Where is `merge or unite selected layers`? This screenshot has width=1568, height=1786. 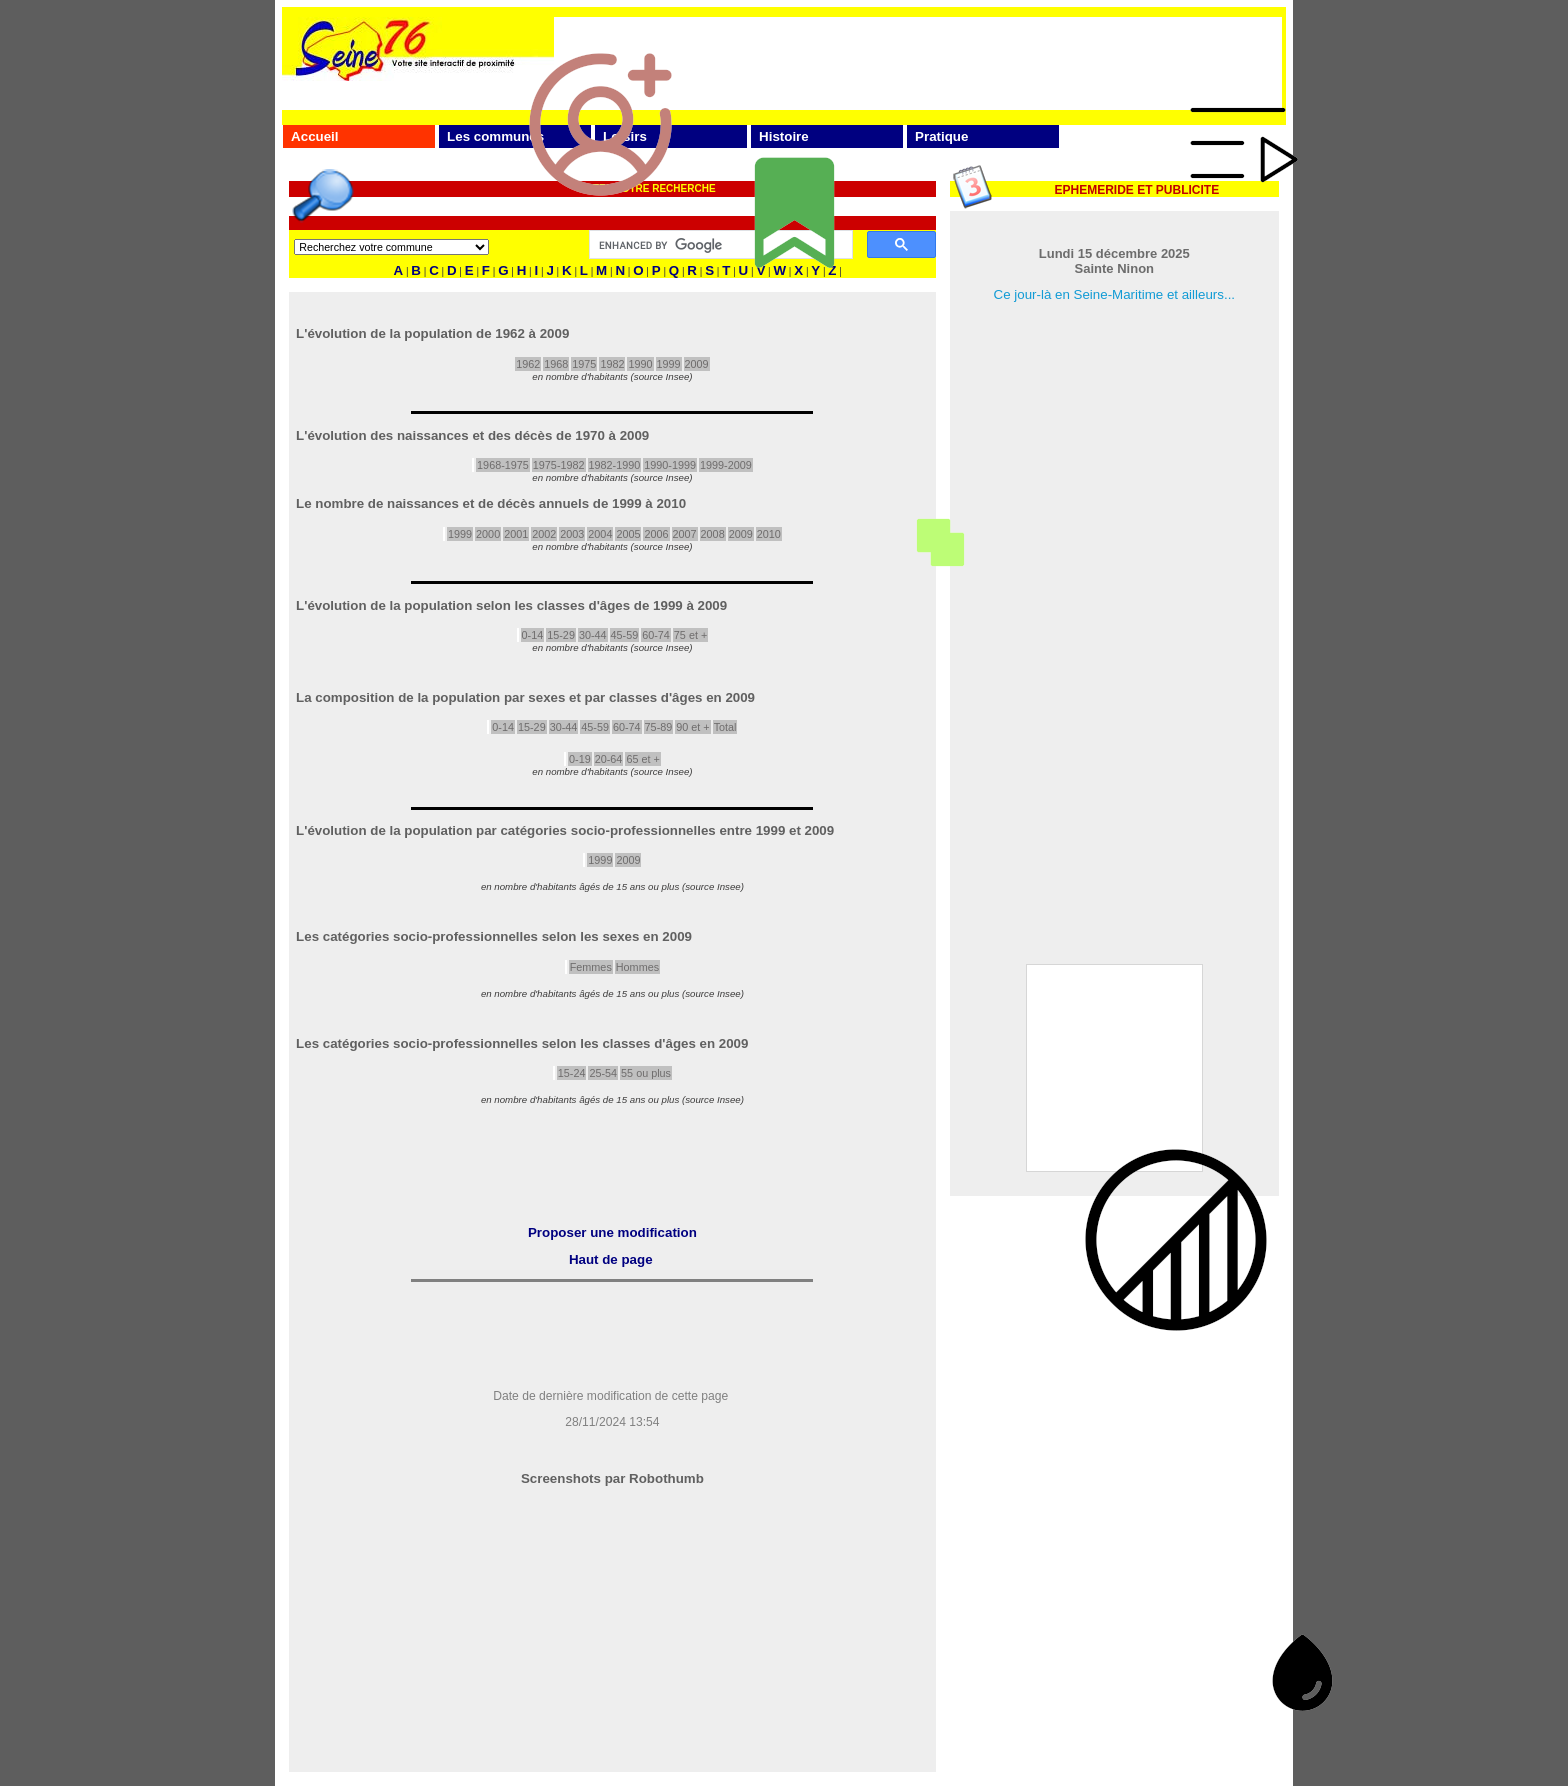 merge or unite selected layers is located at coordinates (940, 542).